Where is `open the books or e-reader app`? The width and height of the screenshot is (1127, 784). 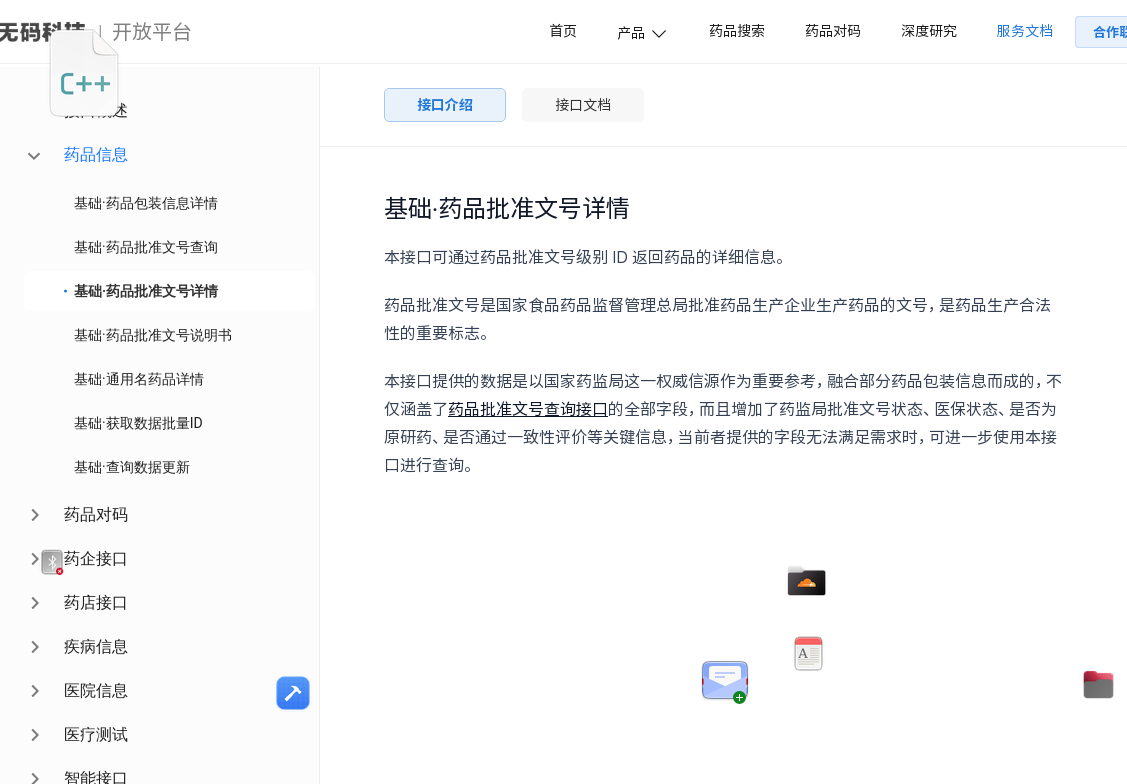 open the books or e-reader app is located at coordinates (808, 653).